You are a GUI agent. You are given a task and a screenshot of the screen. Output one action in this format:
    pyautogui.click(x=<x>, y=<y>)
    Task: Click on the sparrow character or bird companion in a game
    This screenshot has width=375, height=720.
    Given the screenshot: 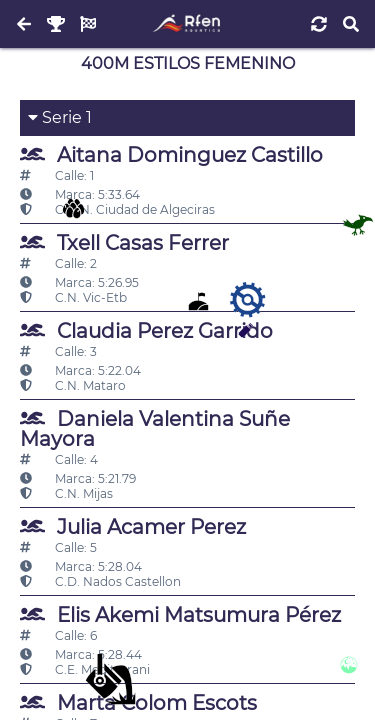 What is the action you would take?
    pyautogui.click(x=357, y=224)
    